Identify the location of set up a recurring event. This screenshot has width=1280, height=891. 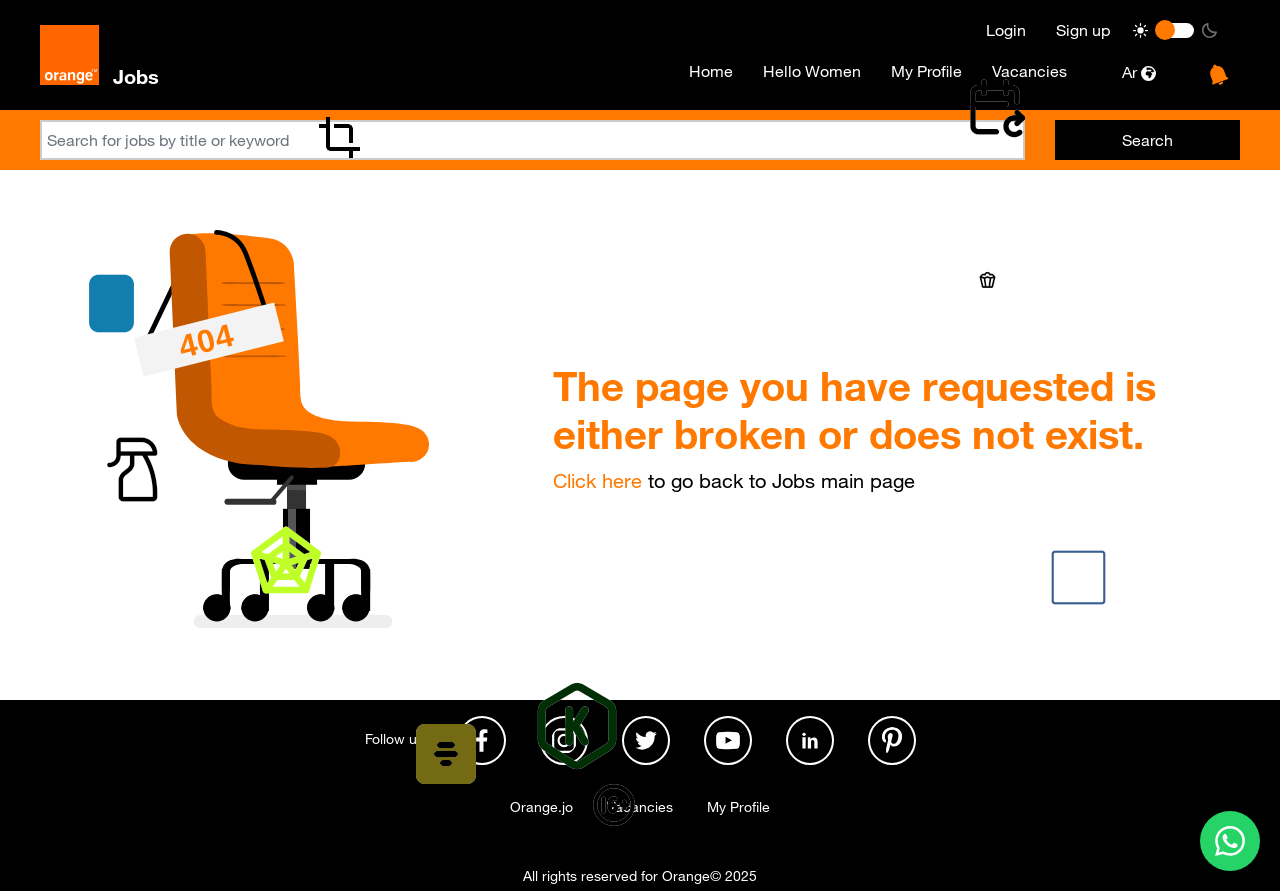
(995, 107).